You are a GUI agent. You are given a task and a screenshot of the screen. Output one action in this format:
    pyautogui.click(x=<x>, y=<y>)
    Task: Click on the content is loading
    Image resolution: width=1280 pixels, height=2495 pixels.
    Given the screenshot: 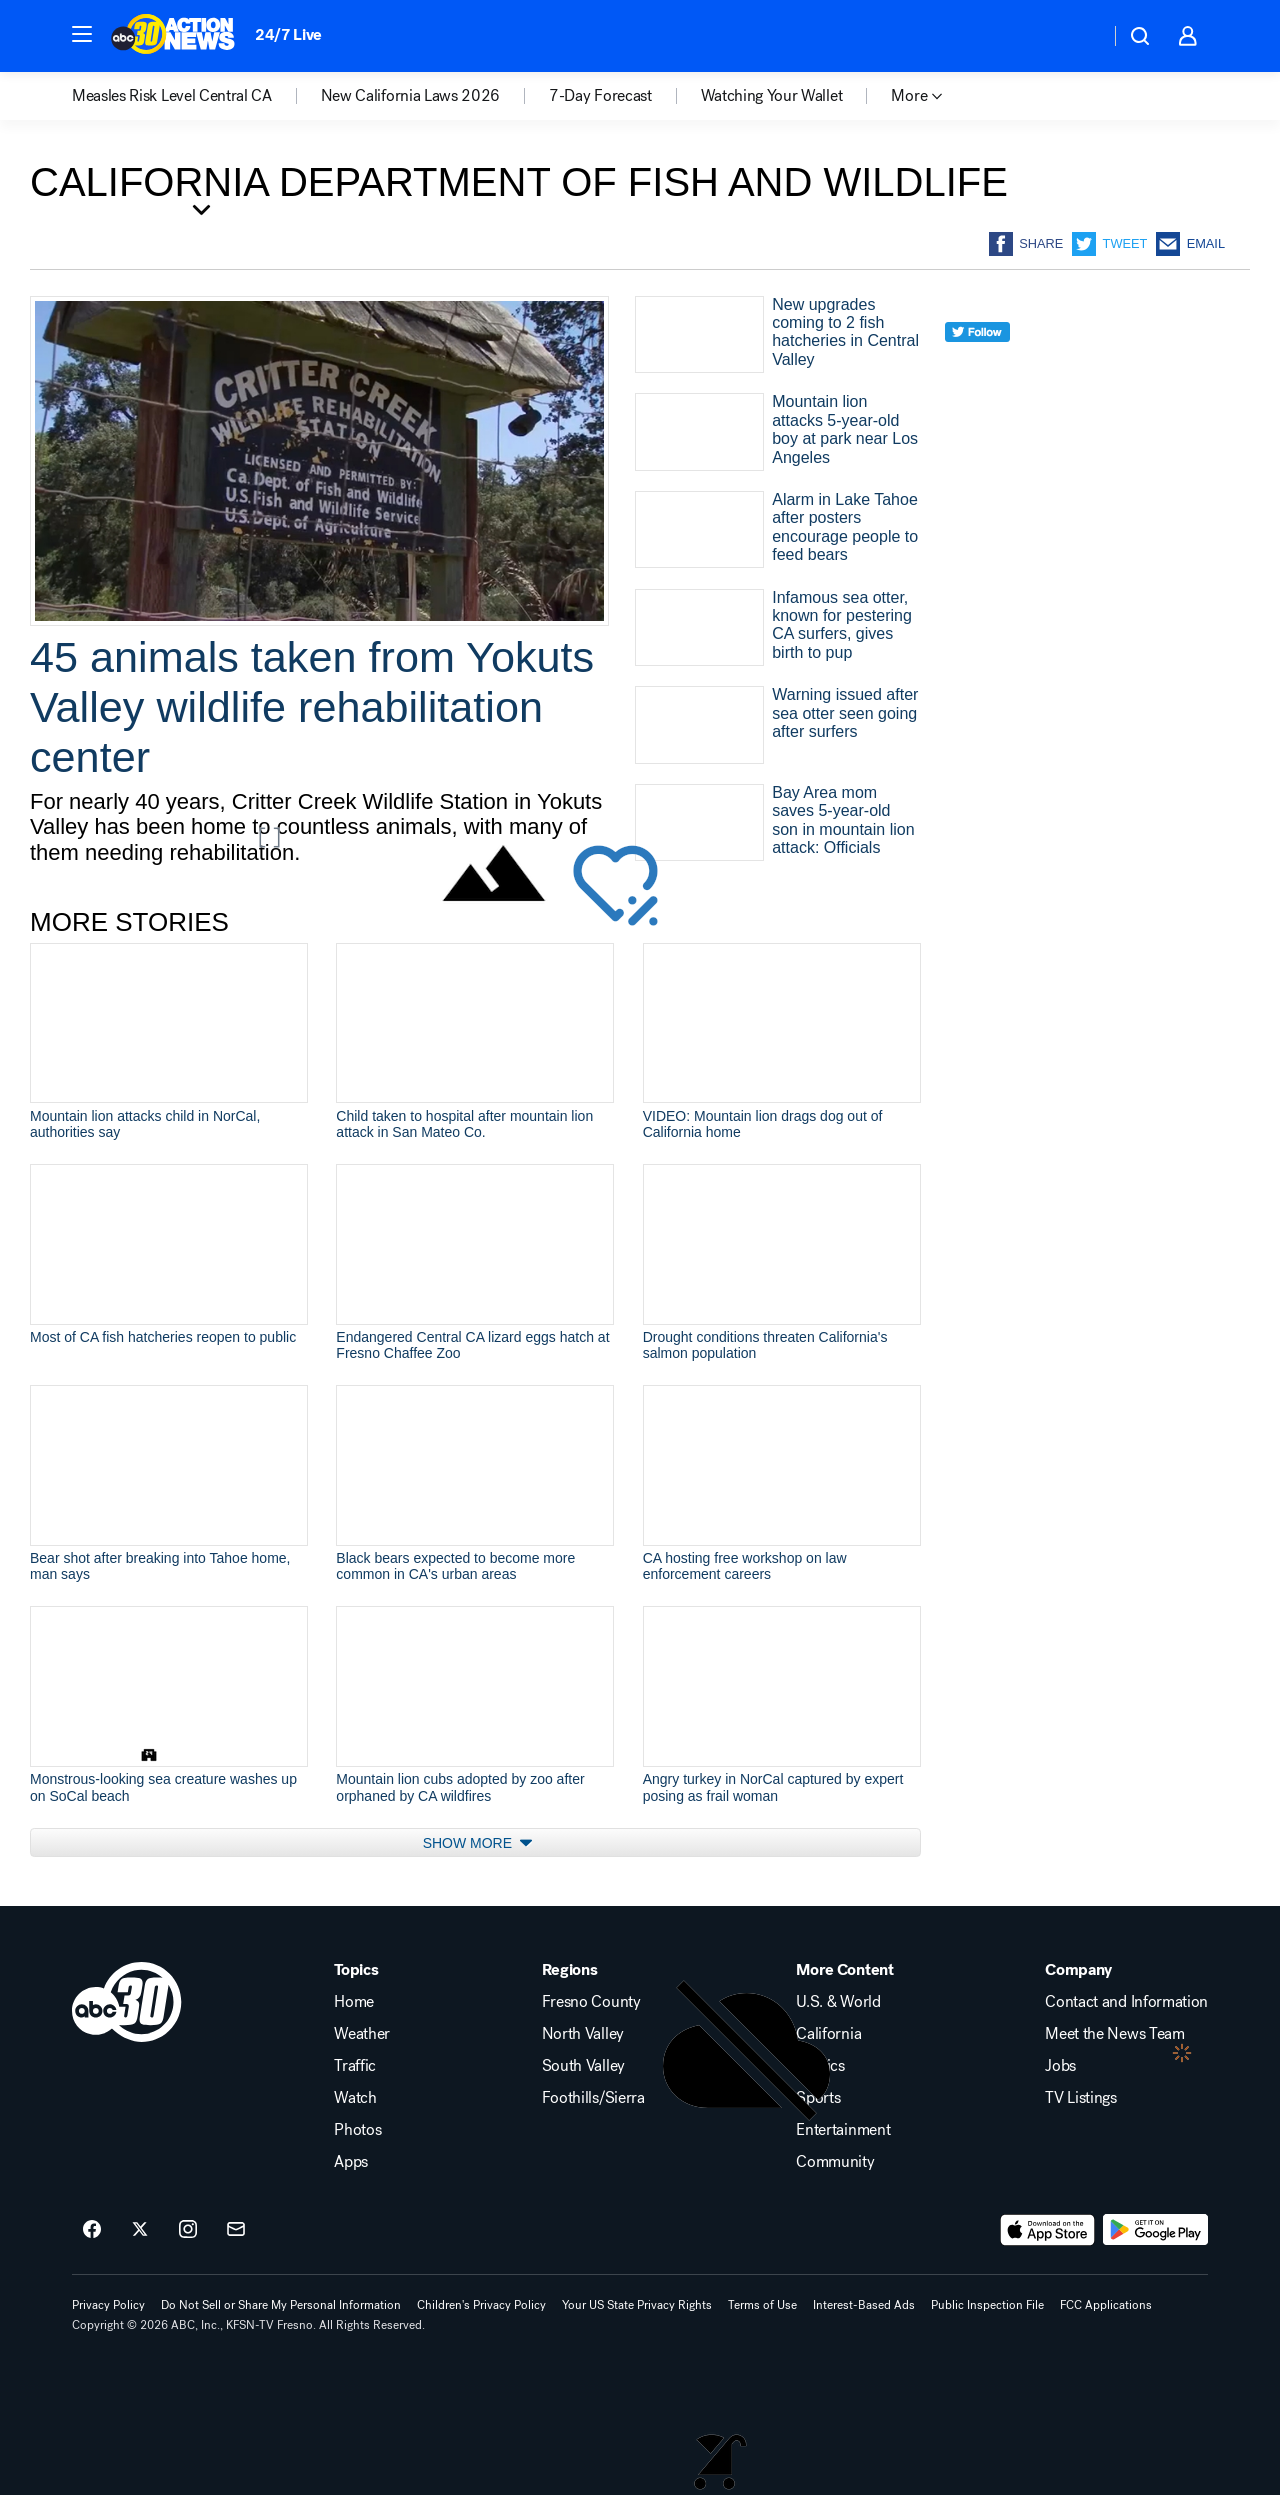 What is the action you would take?
    pyautogui.click(x=1182, y=2053)
    